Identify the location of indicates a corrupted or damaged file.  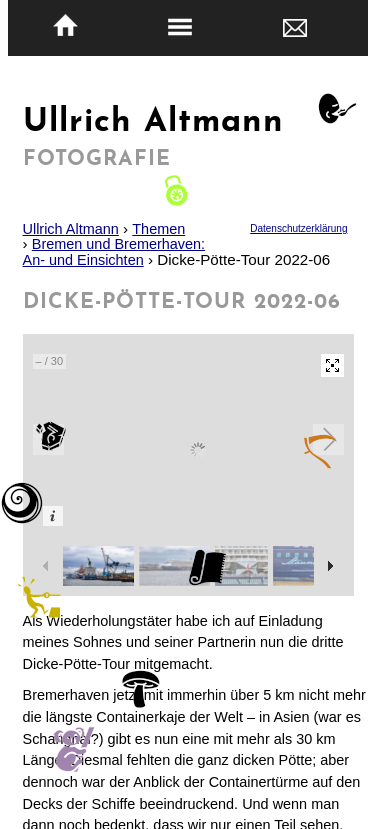
(51, 436).